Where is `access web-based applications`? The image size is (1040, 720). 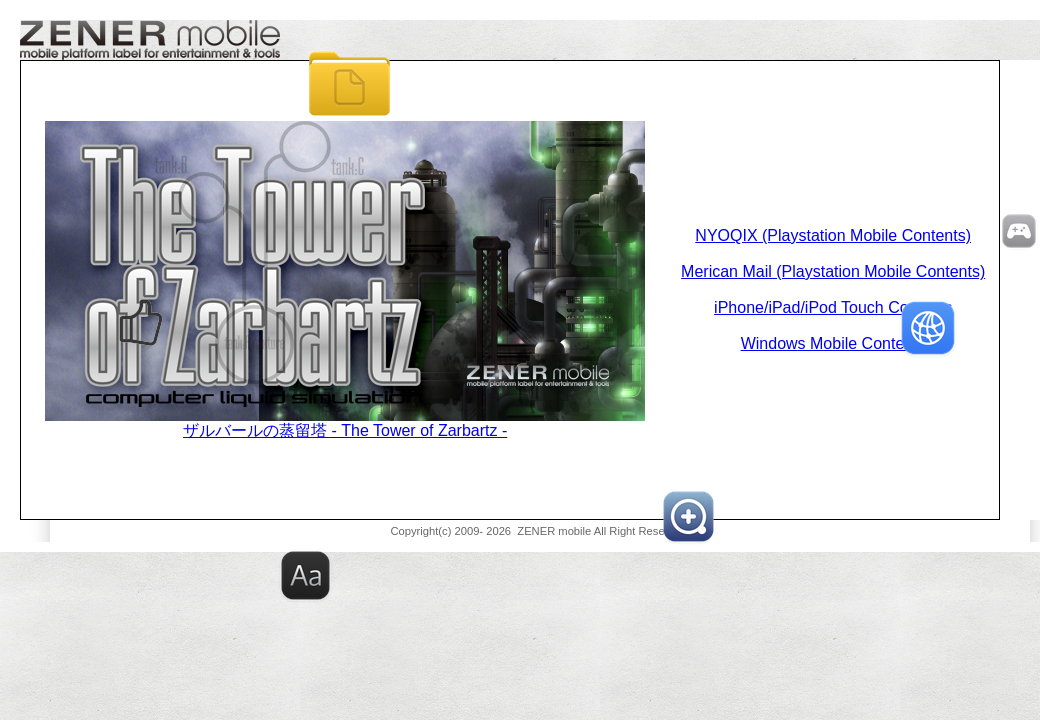 access web-based applications is located at coordinates (928, 328).